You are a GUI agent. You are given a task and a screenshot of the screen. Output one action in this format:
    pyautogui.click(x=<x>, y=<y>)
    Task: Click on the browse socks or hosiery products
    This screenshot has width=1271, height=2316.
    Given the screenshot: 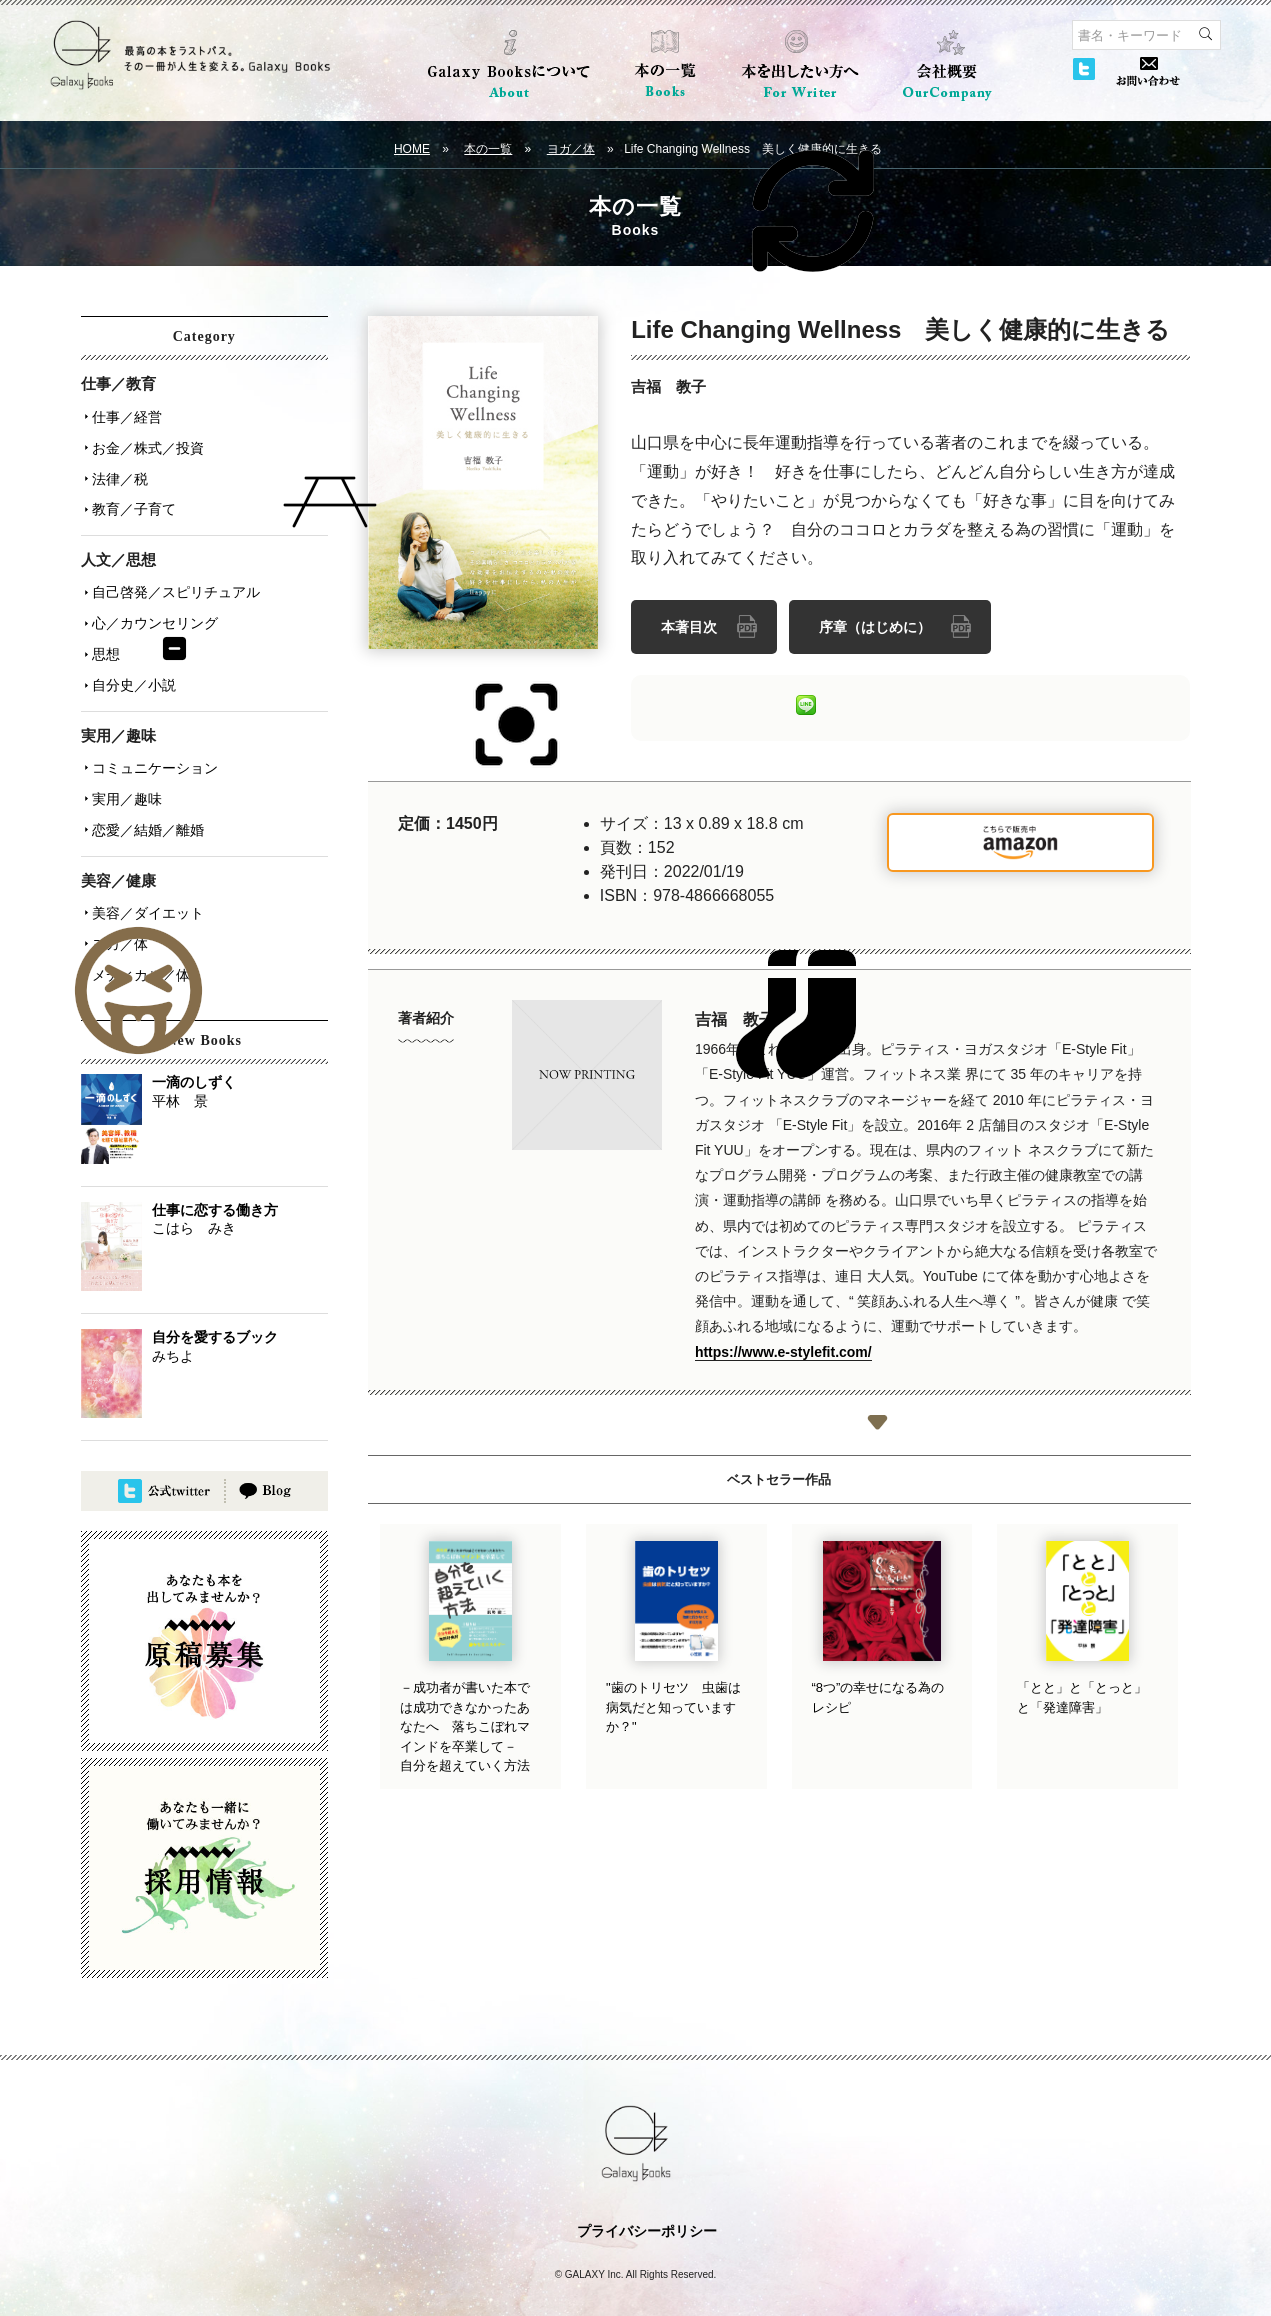 What is the action you would take?
    pyautogui.click(x=800, y=1014)
    